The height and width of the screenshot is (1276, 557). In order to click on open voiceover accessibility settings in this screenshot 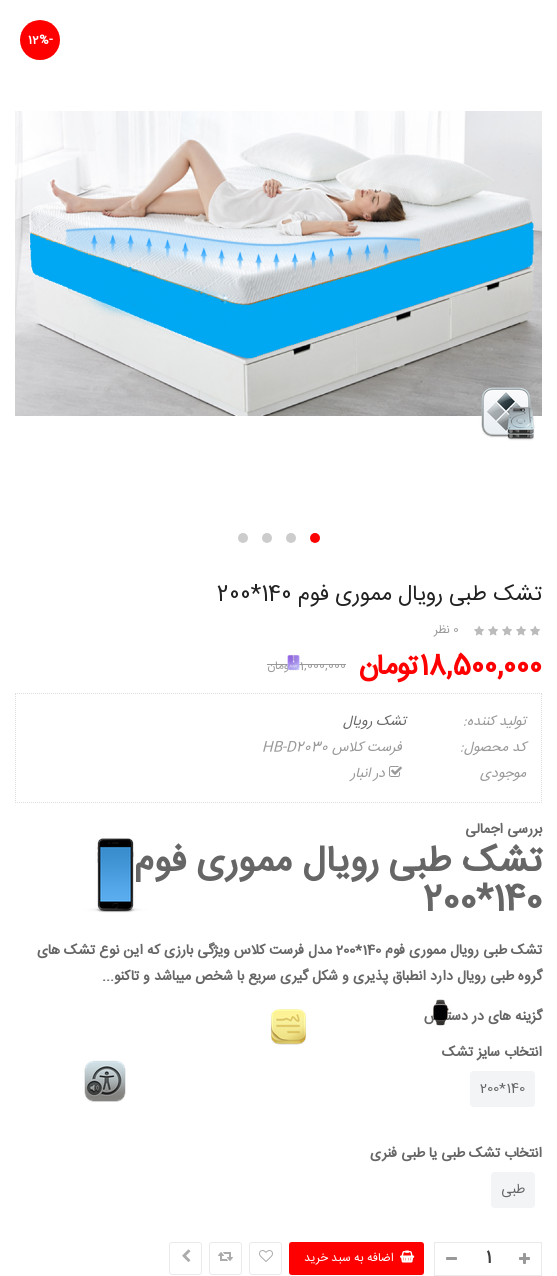, I will do `click(105, 1081)`.